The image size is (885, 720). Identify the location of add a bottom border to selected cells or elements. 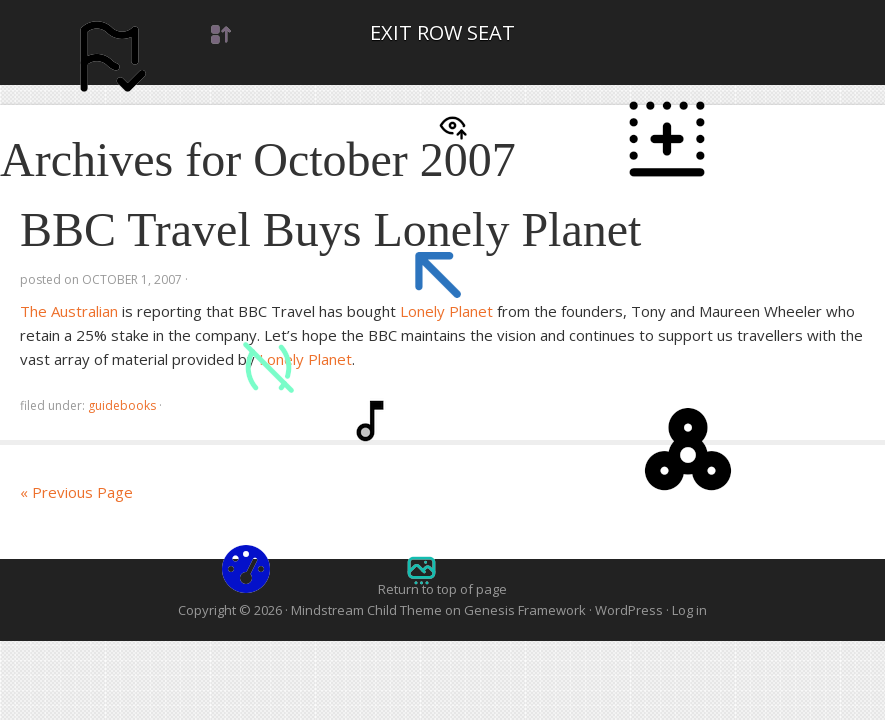
(667, 139).